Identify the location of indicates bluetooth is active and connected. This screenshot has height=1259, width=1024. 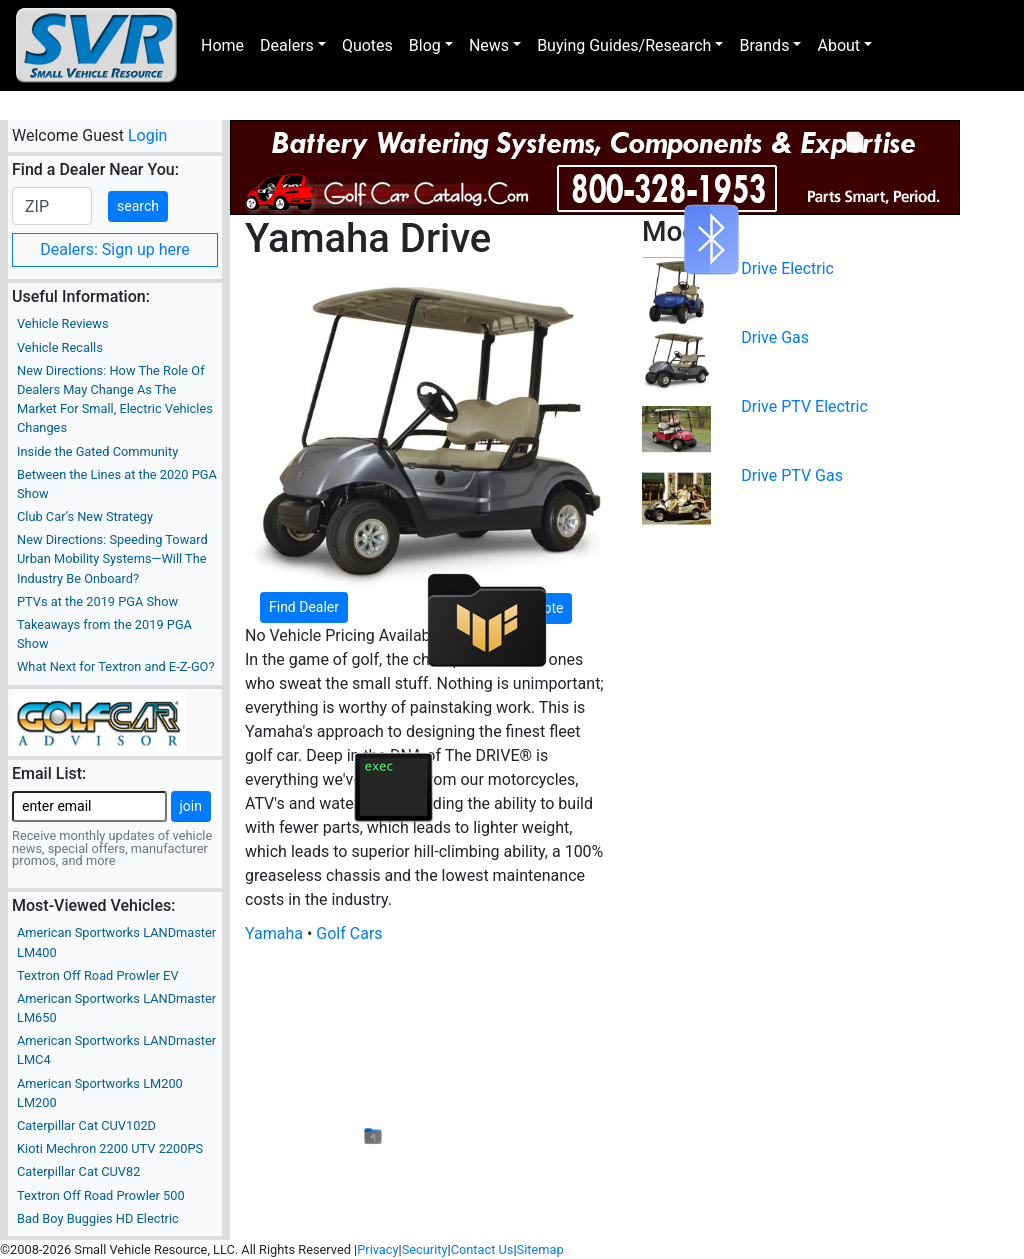
(711, 239).